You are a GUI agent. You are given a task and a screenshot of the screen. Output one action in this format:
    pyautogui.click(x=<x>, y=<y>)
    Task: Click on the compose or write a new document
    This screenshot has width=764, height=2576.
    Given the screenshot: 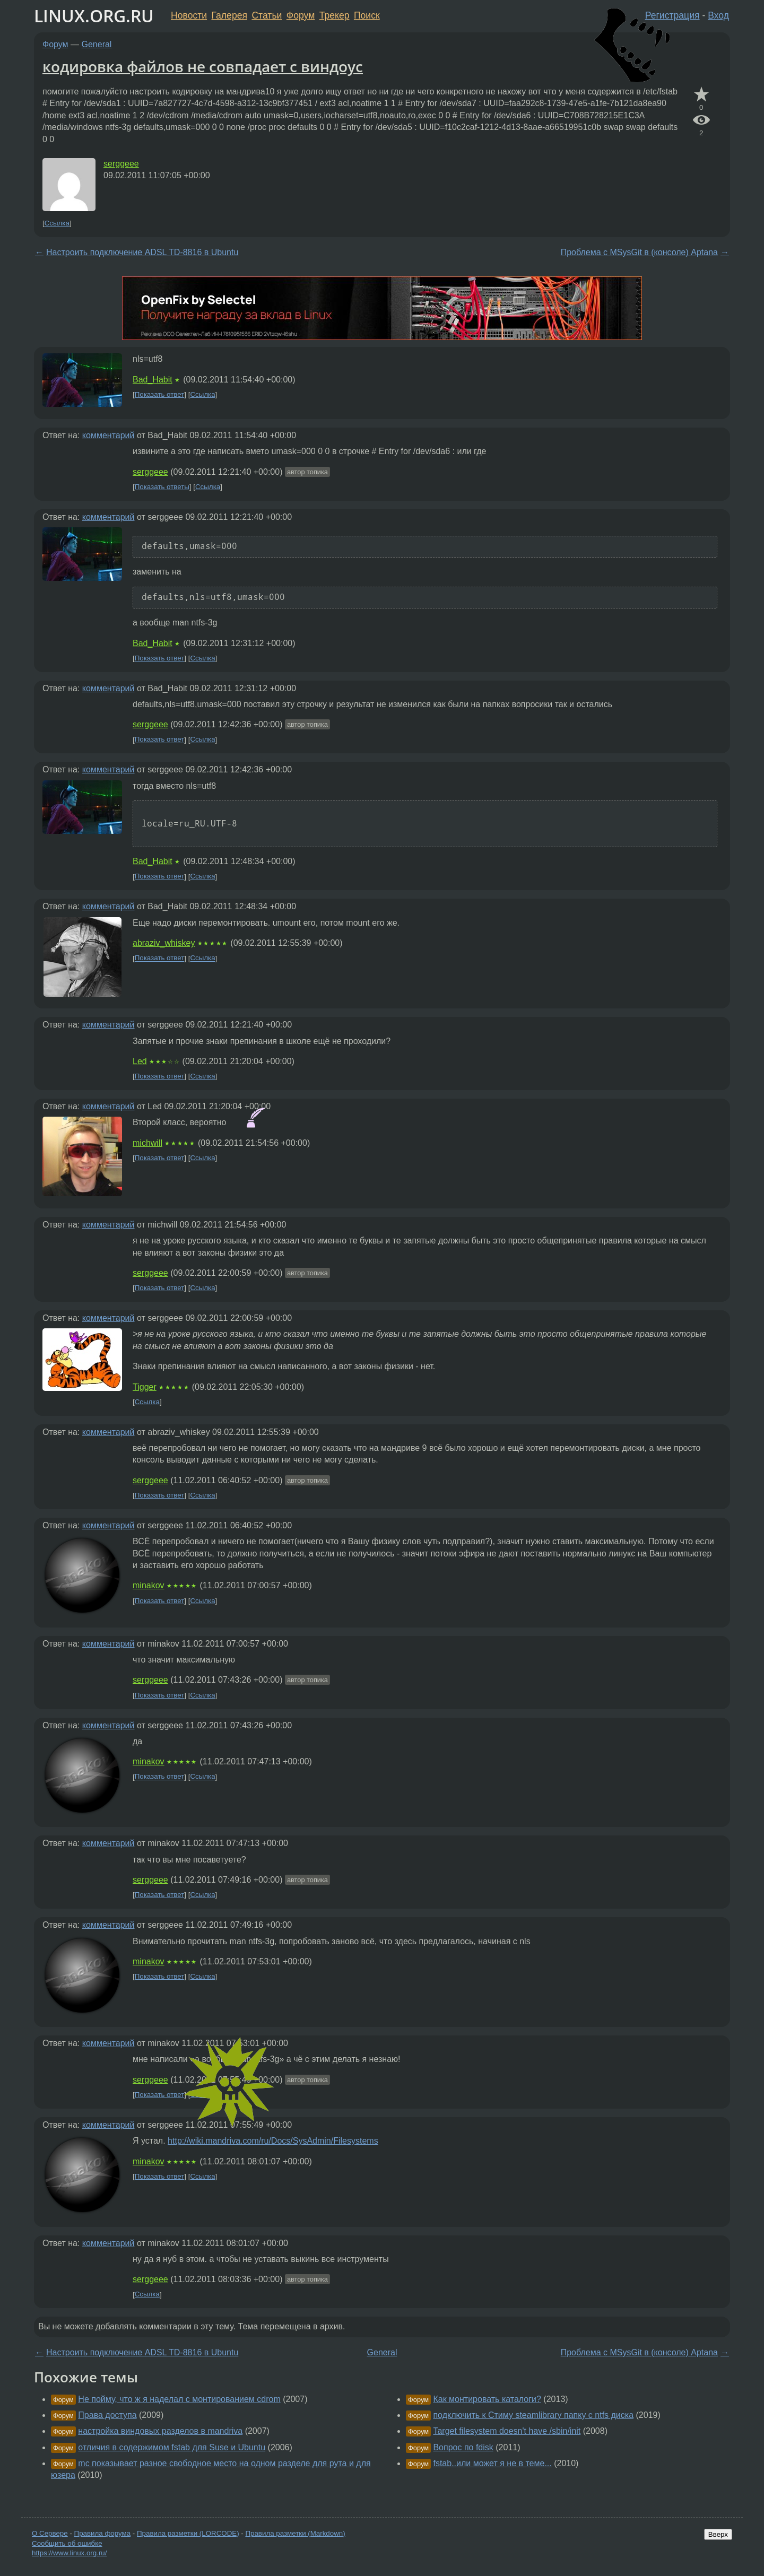 What is the action you would take?
    pyautogui.click(x=256, y=1118)
    